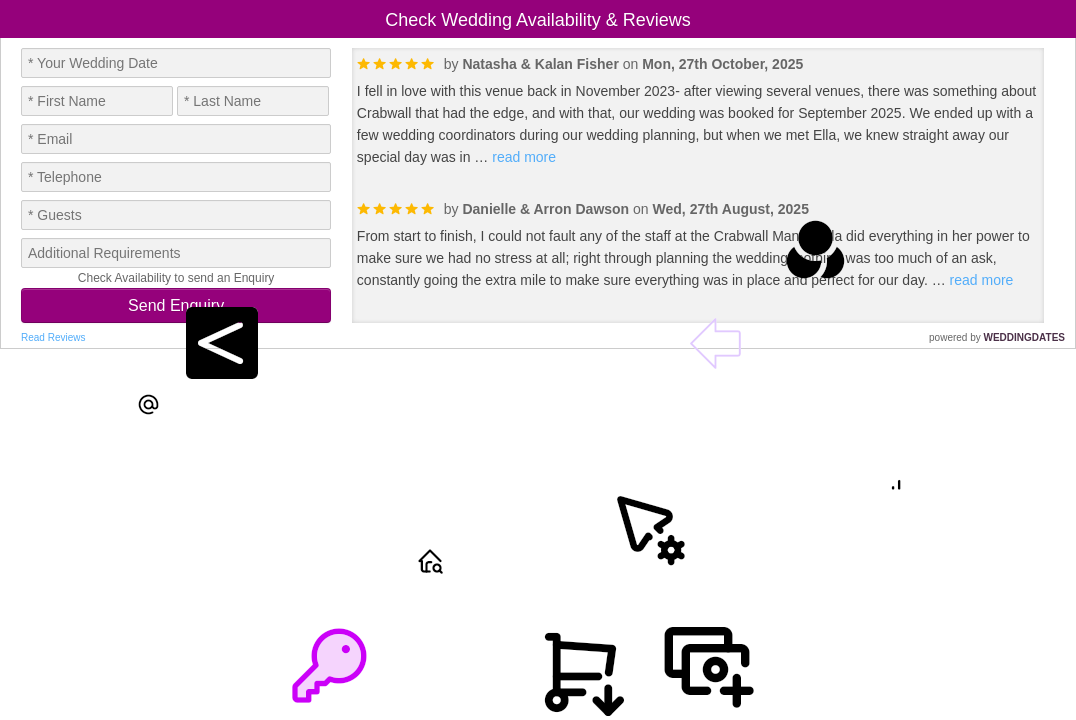 This screenshot has height=720, width=1076. What do you see at coordinates (222, 343) in the screenshot?
I see `navigate to previous item or page` at bounding box center [222, 343].